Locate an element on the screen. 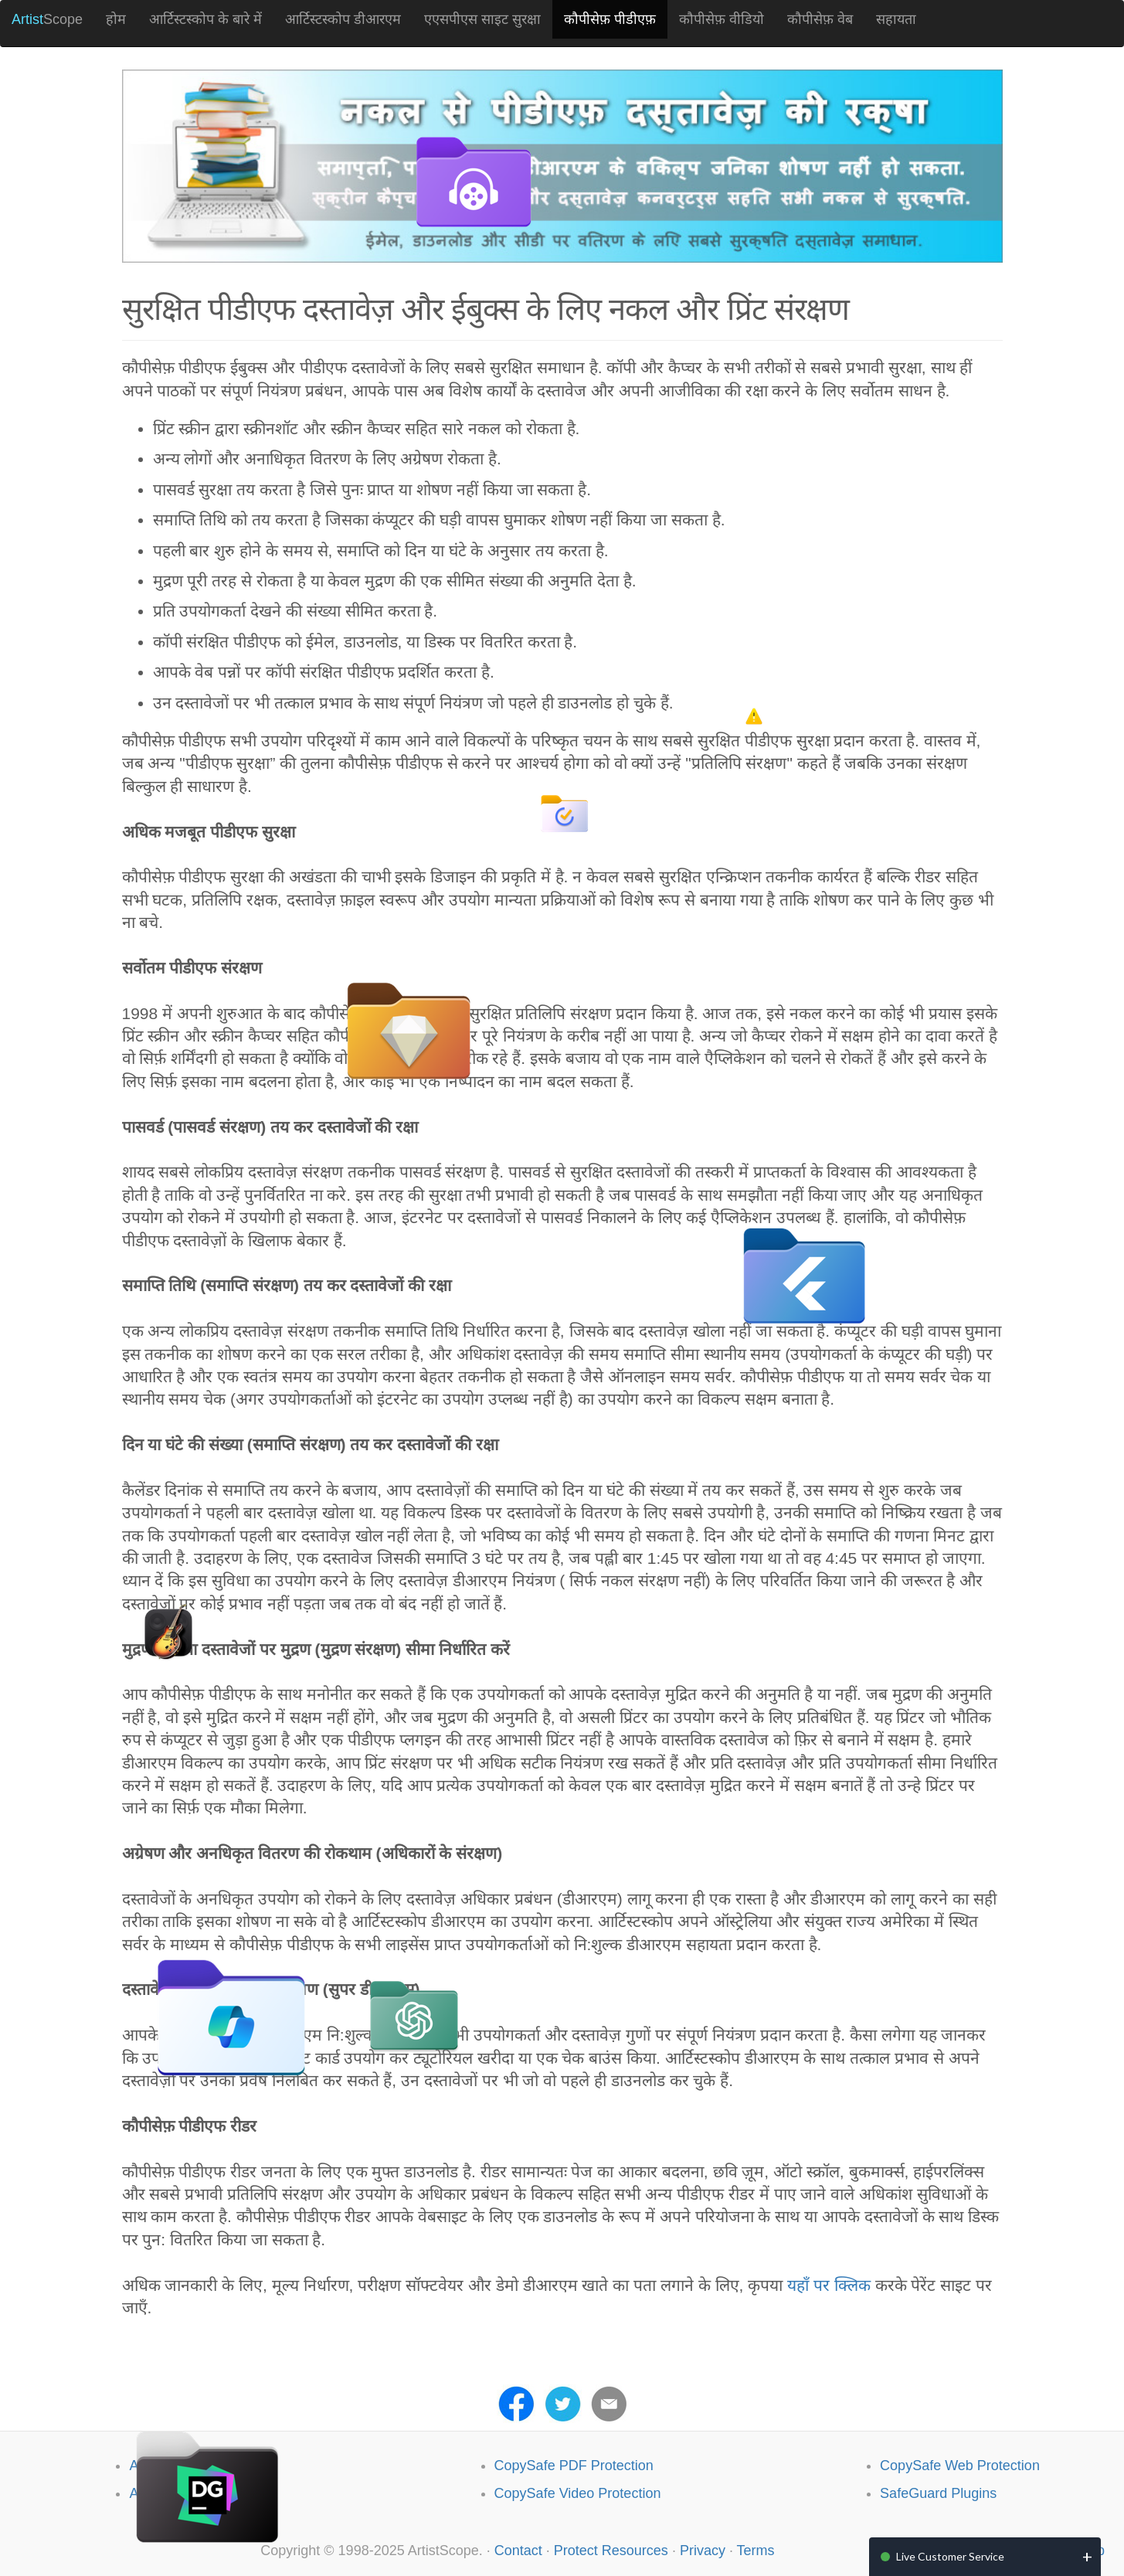  open sketch app project files is located at coordinates (408, 1034).